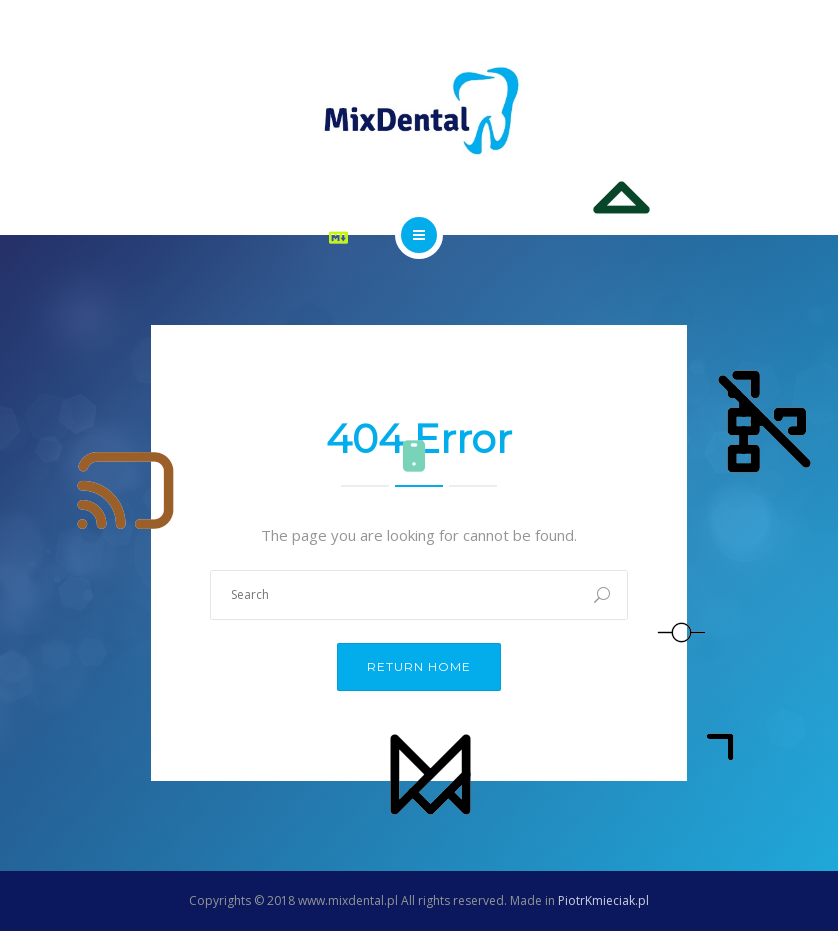 The height and width of the screenshot is (931, 838). What do you see at coordinates (338, 237) in the screenshot?
I see `format text using markdown` at bounding box center [338, 237].